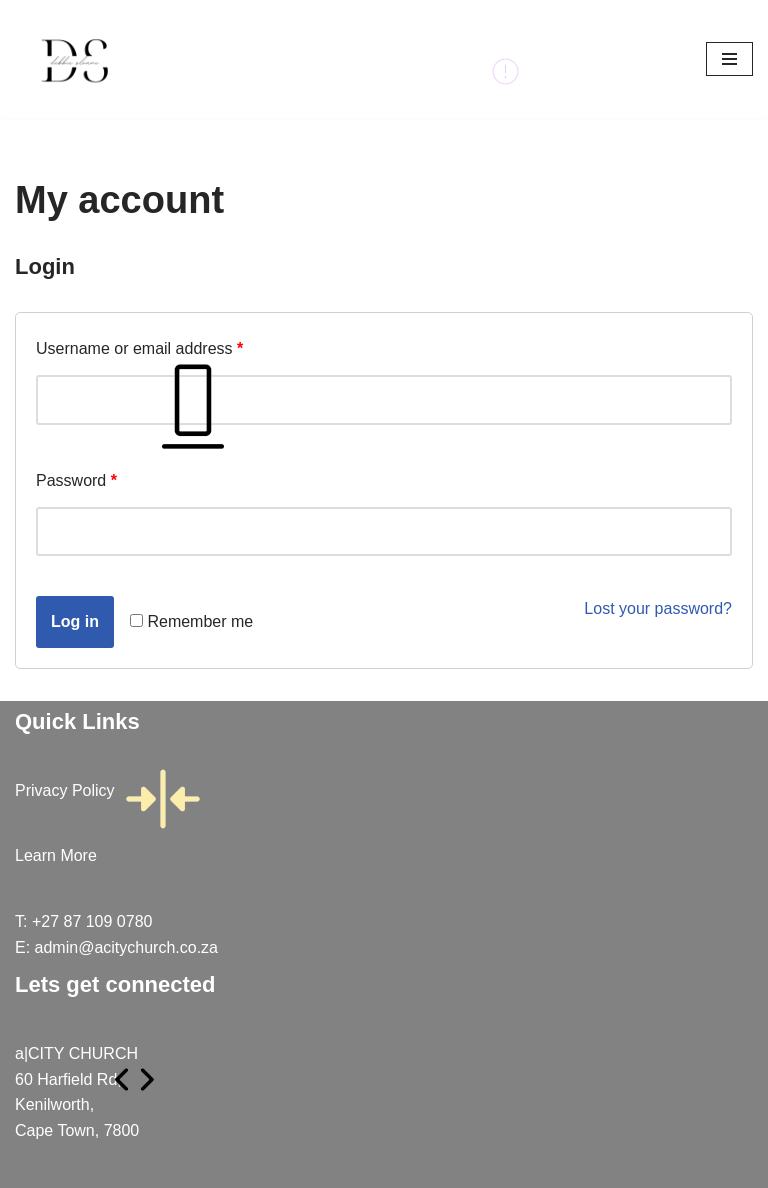 This screenshot has height=1188, width=768. I want to click on align element to bottom edge, so click(193, 405).